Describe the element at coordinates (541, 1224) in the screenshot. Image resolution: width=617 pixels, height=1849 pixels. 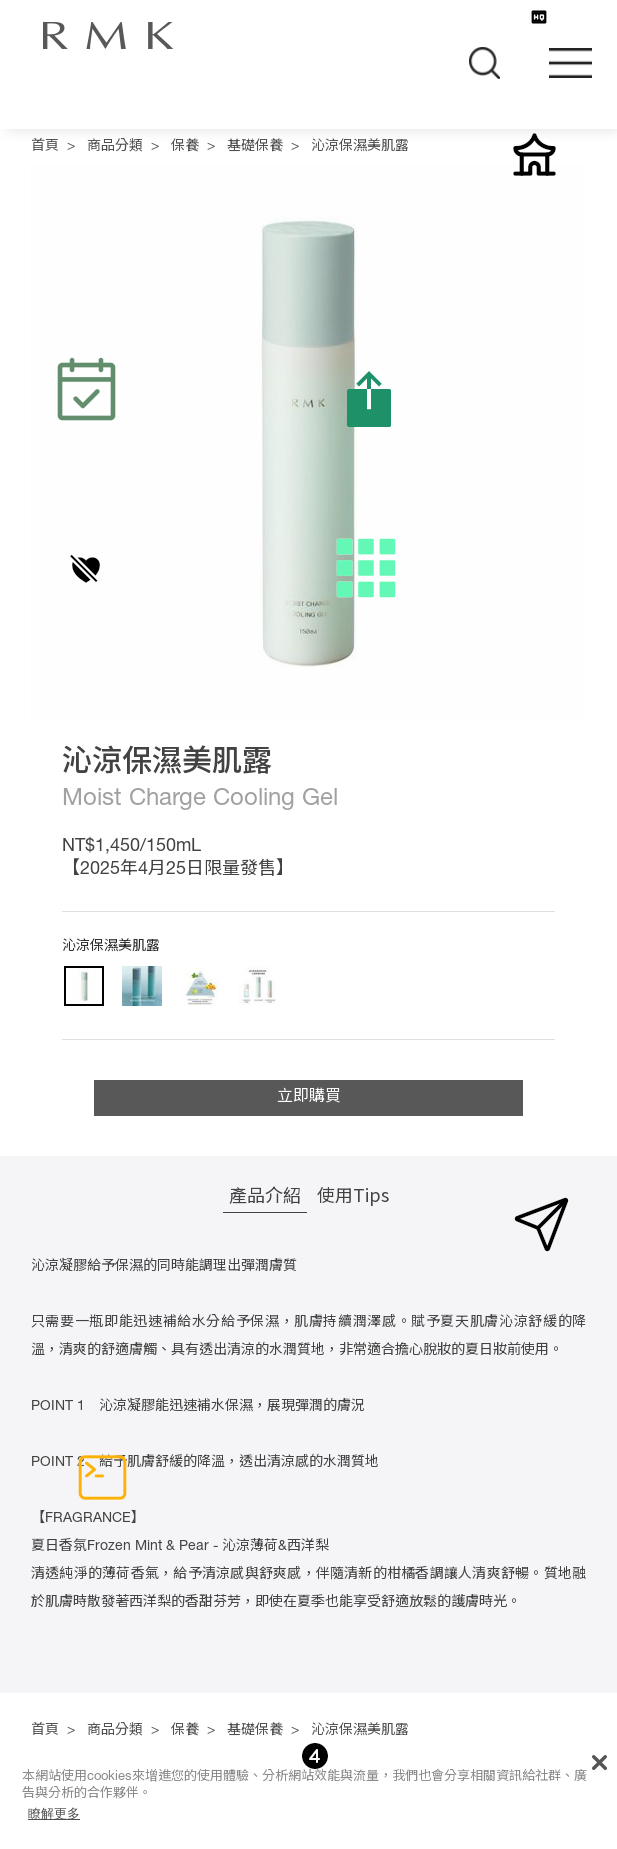
I see `send a message` at that location.